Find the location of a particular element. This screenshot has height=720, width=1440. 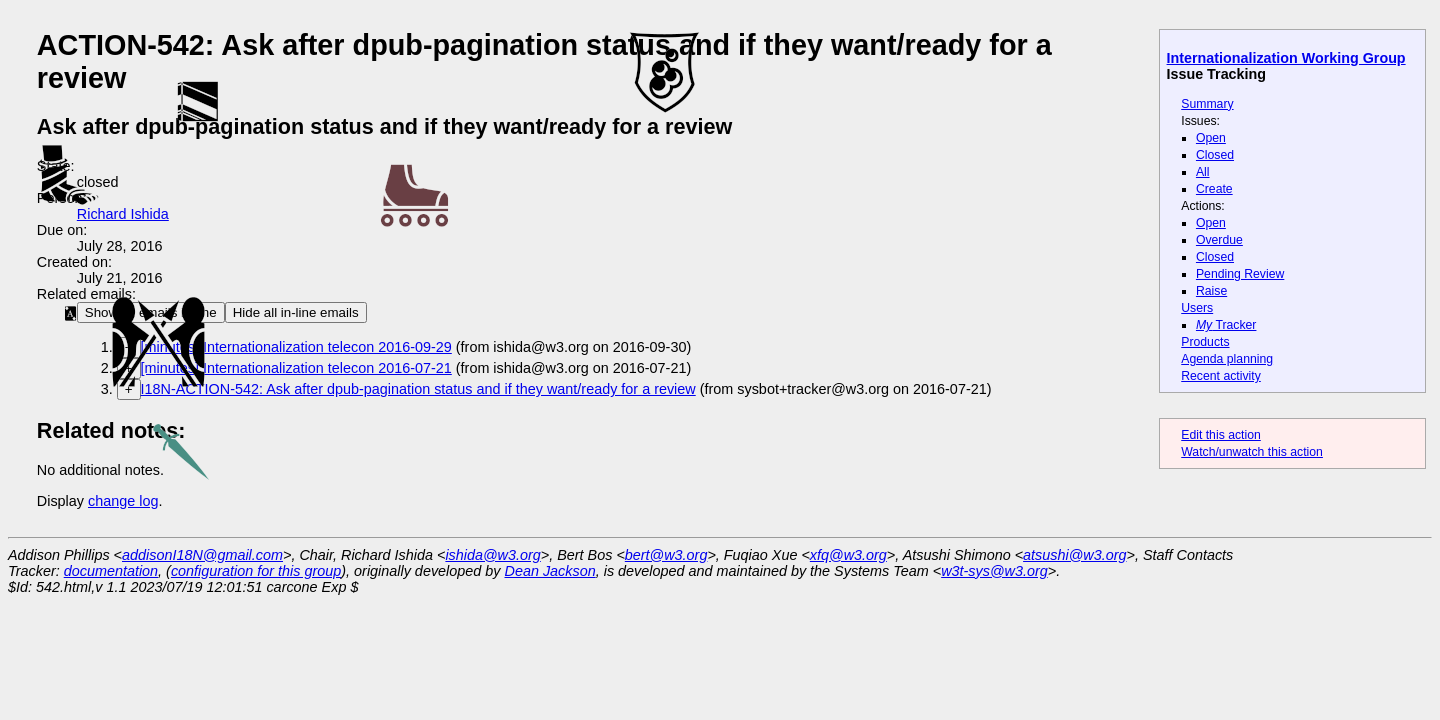

indicates foot injury or bandaged condition is located at coordinates (69, 175).